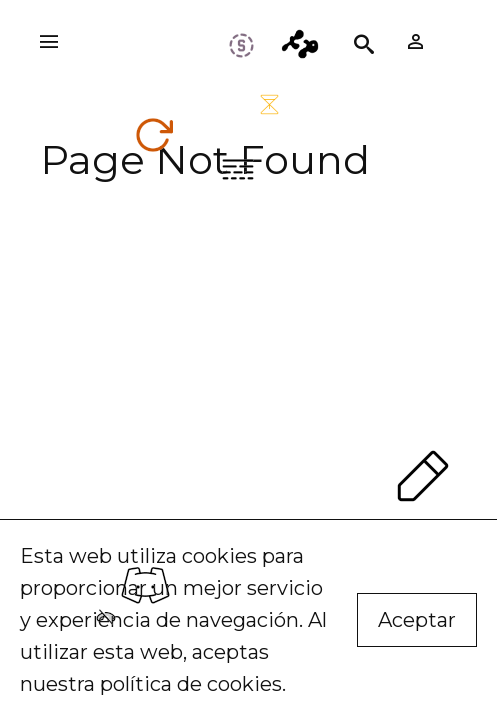 The image size is (497, 720). What do you see at coordinates (238, 170) in the screenshot?
I see `apply a gradient effect to selected element` at bounding box center [238, 170].